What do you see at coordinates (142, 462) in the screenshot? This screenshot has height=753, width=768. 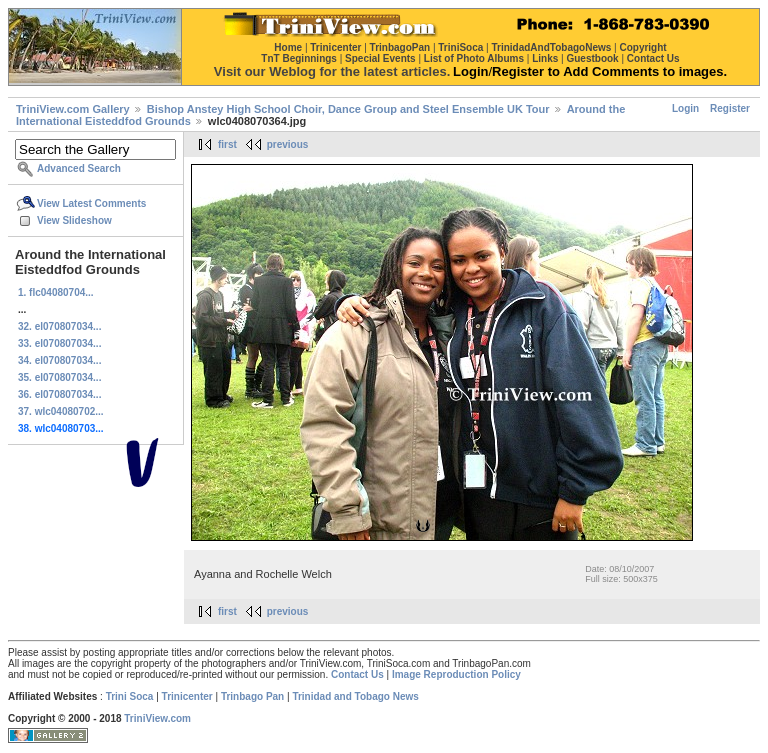 I see `open the Vinted app` at bounding box center [142, 462].